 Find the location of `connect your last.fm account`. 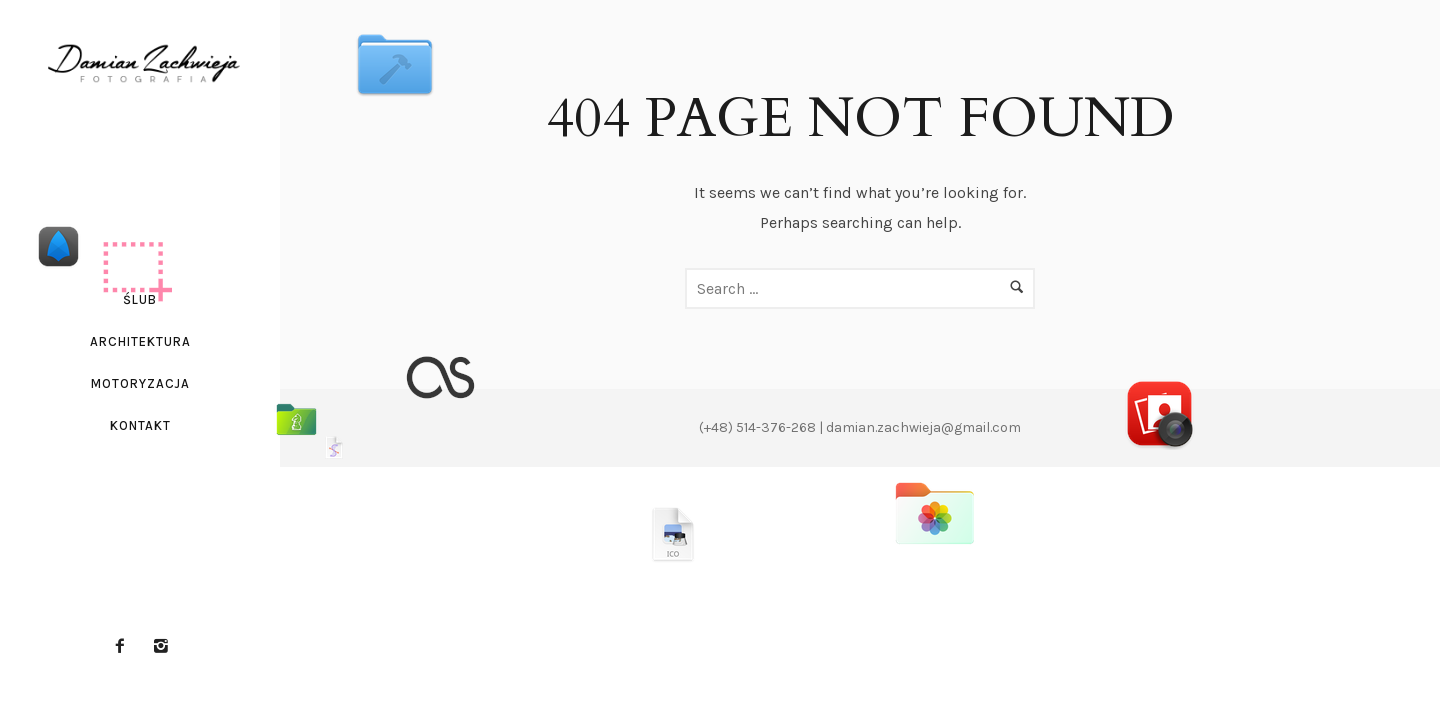

connect your last.fm account is located at coordinates (440, 372).